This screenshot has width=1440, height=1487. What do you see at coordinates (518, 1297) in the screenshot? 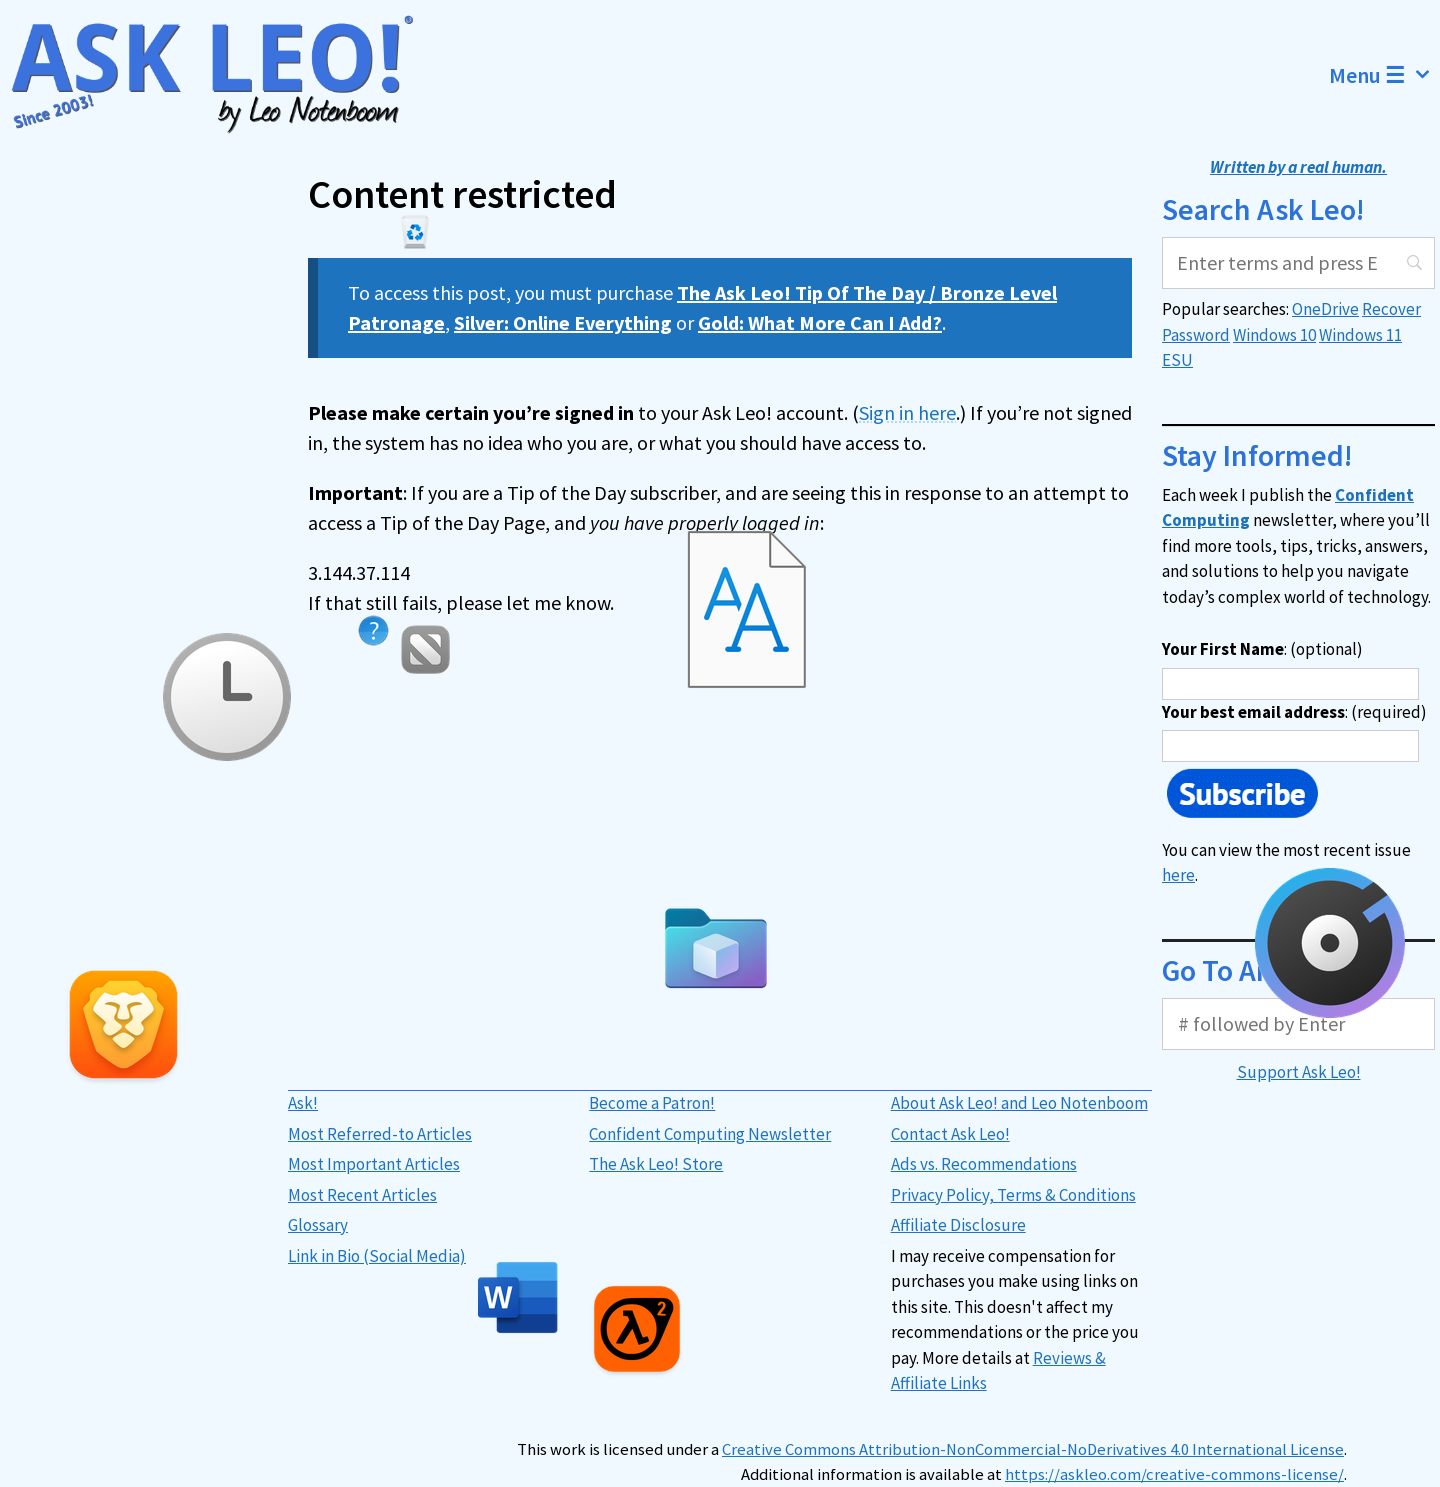
I see `open Microsoft Word application` at bounding box center [518, 1297].